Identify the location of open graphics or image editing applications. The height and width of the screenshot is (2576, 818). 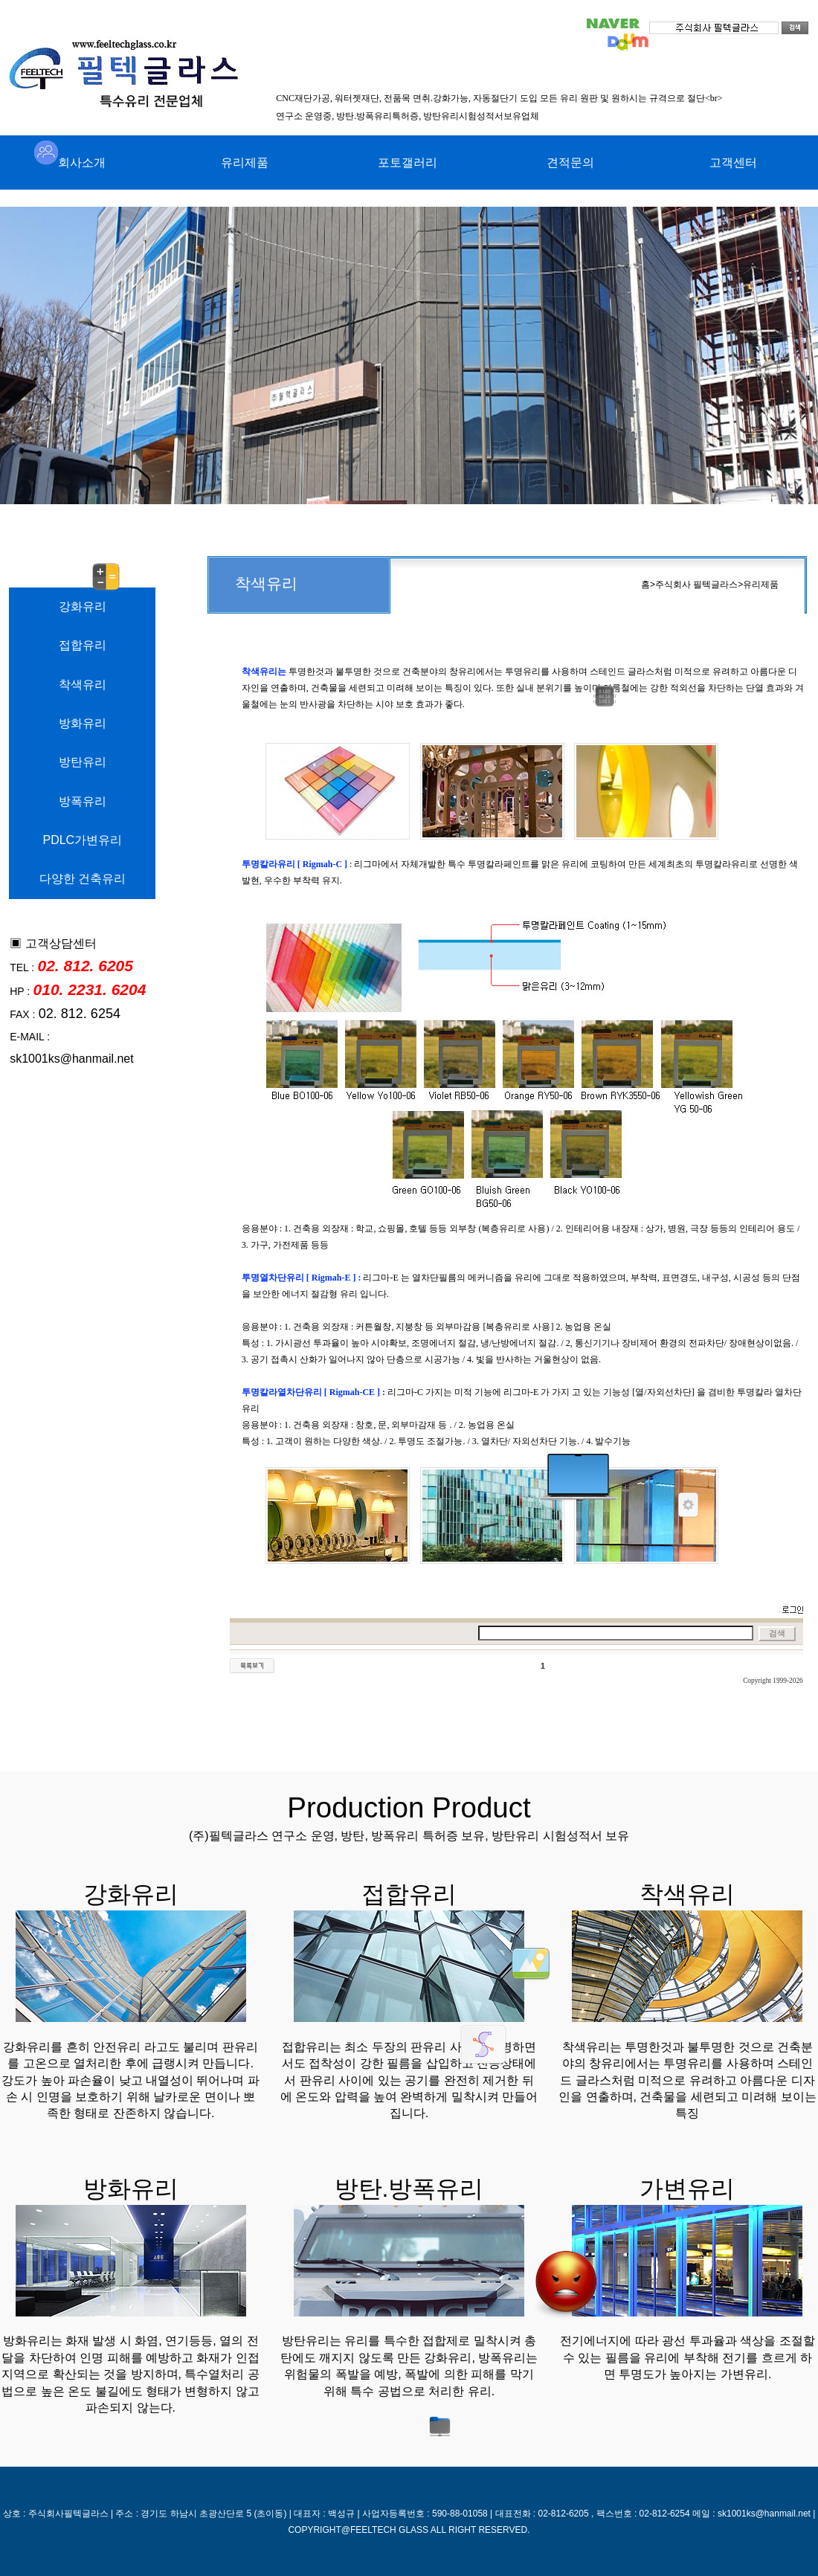
(530, 1963).